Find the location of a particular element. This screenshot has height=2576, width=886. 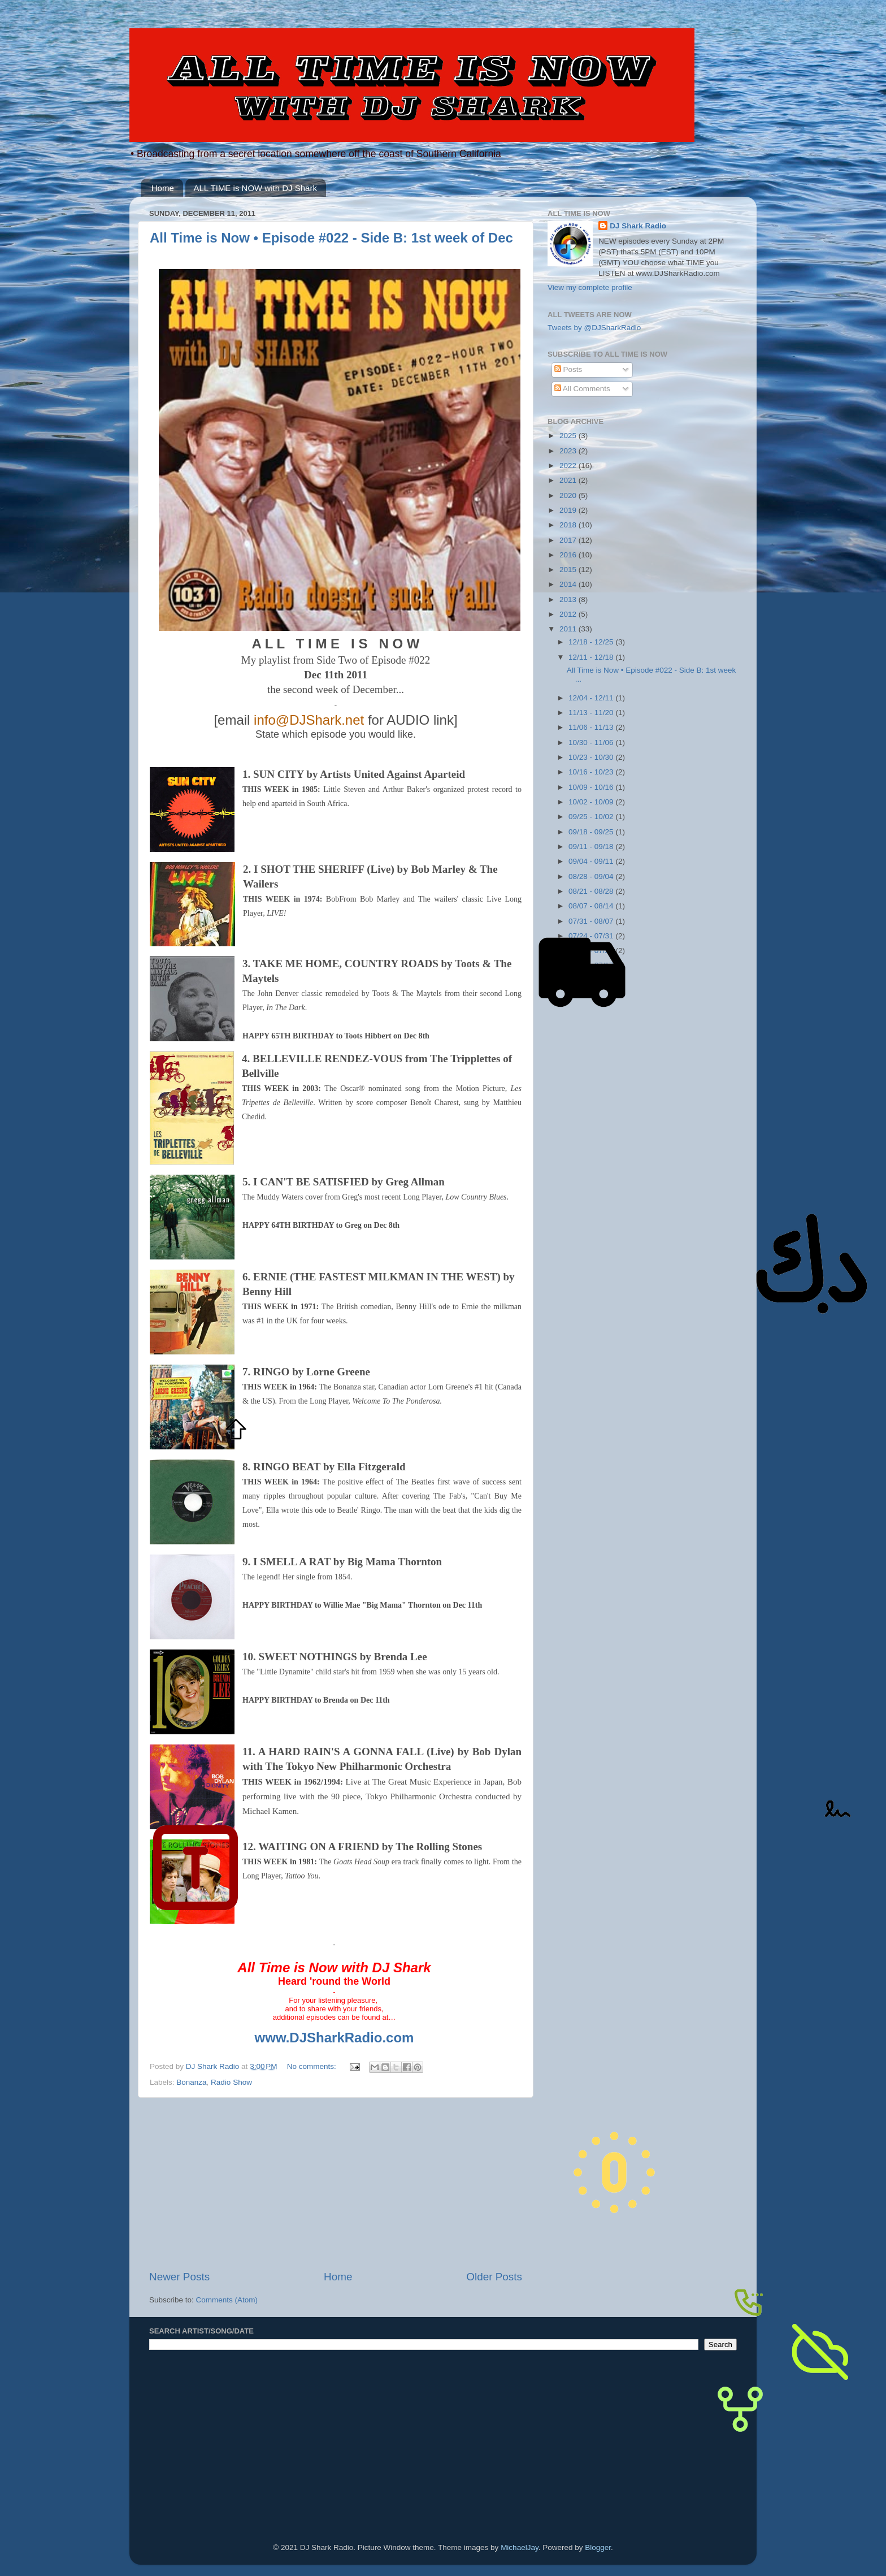

indicates offline mode or no cloud connection is located at coordinates (820, 2352).